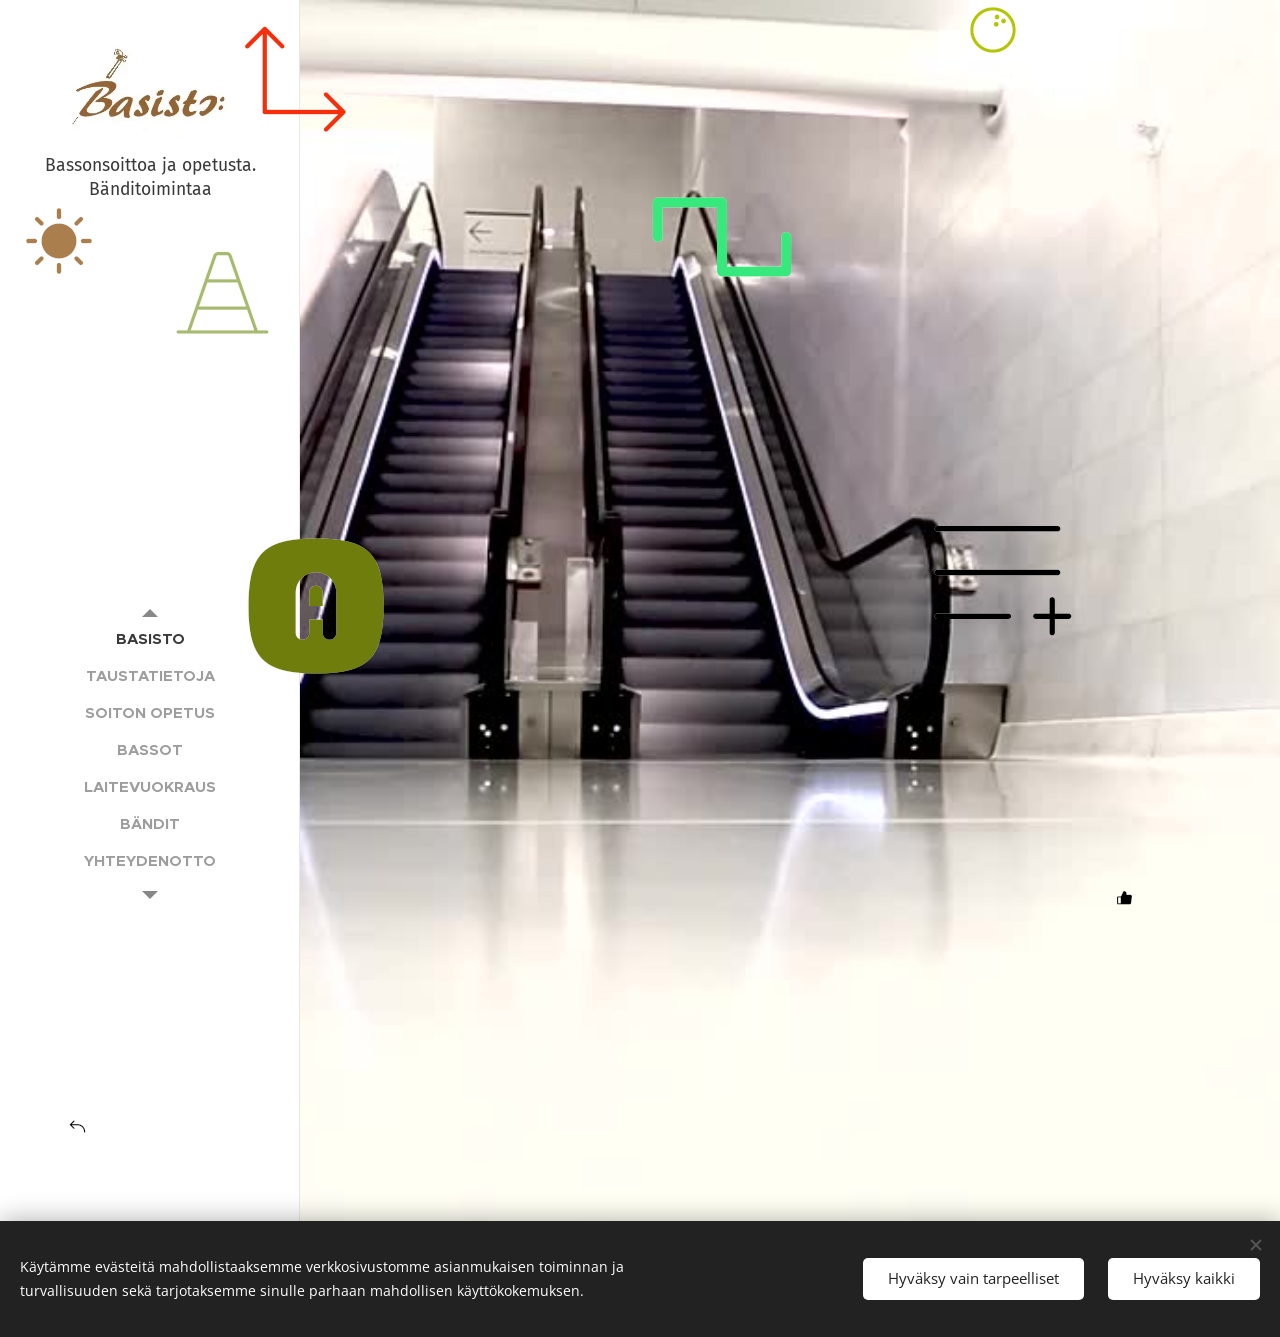  I want to click on reply to a message, so click(77, 1126).